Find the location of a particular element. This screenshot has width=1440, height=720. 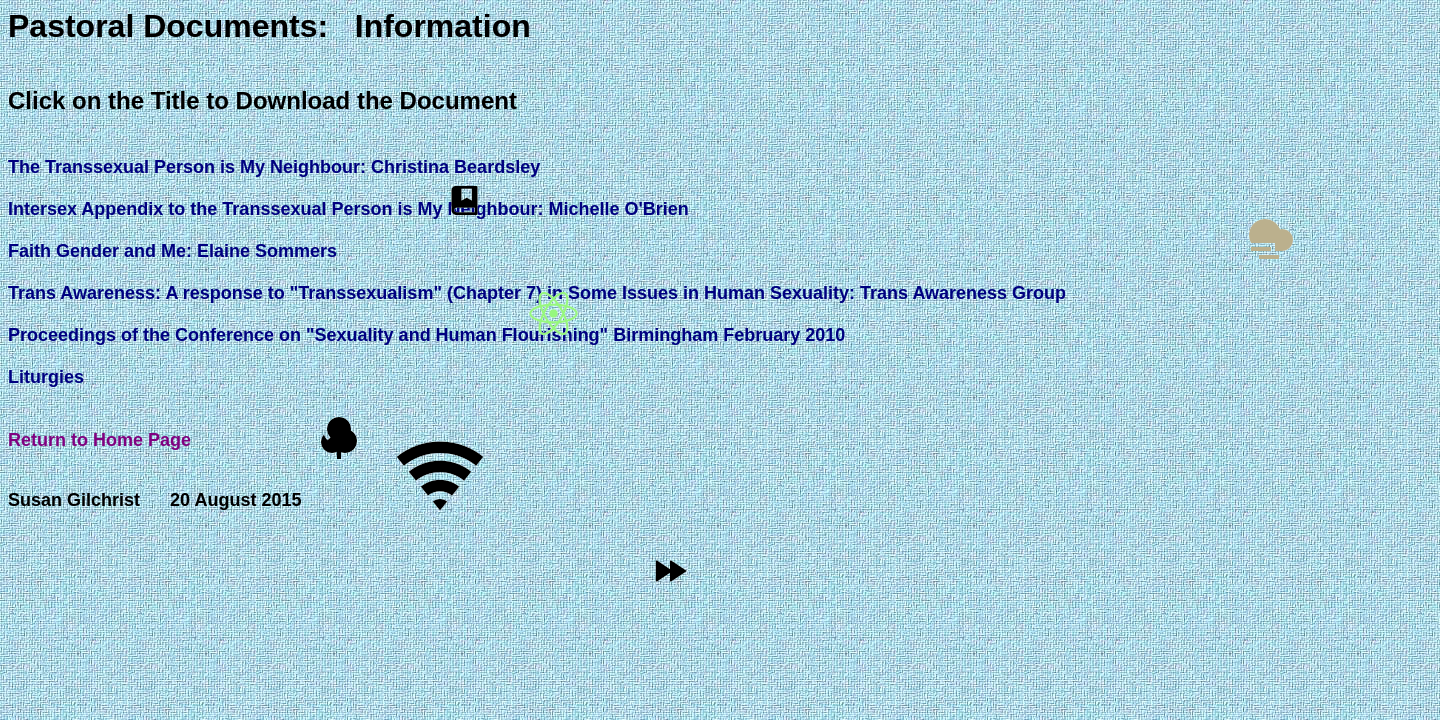

access nature or environmental settings is located at coordinates (339, 439).